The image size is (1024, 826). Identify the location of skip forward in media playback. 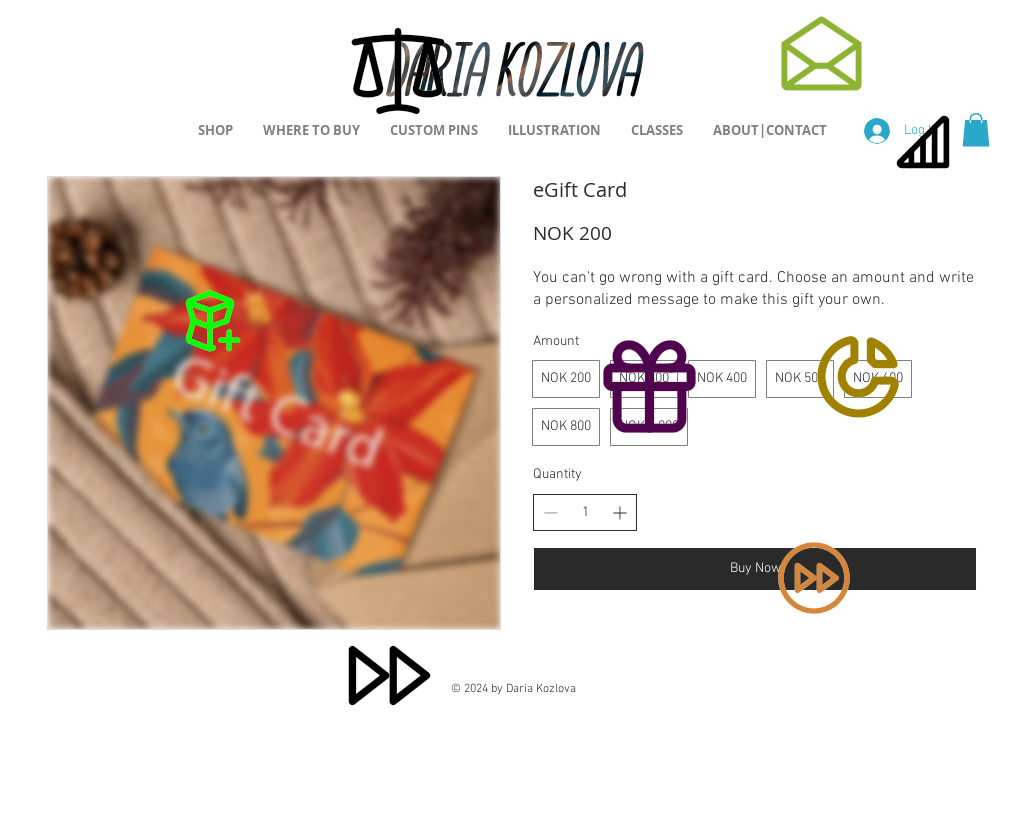
(389, 675).